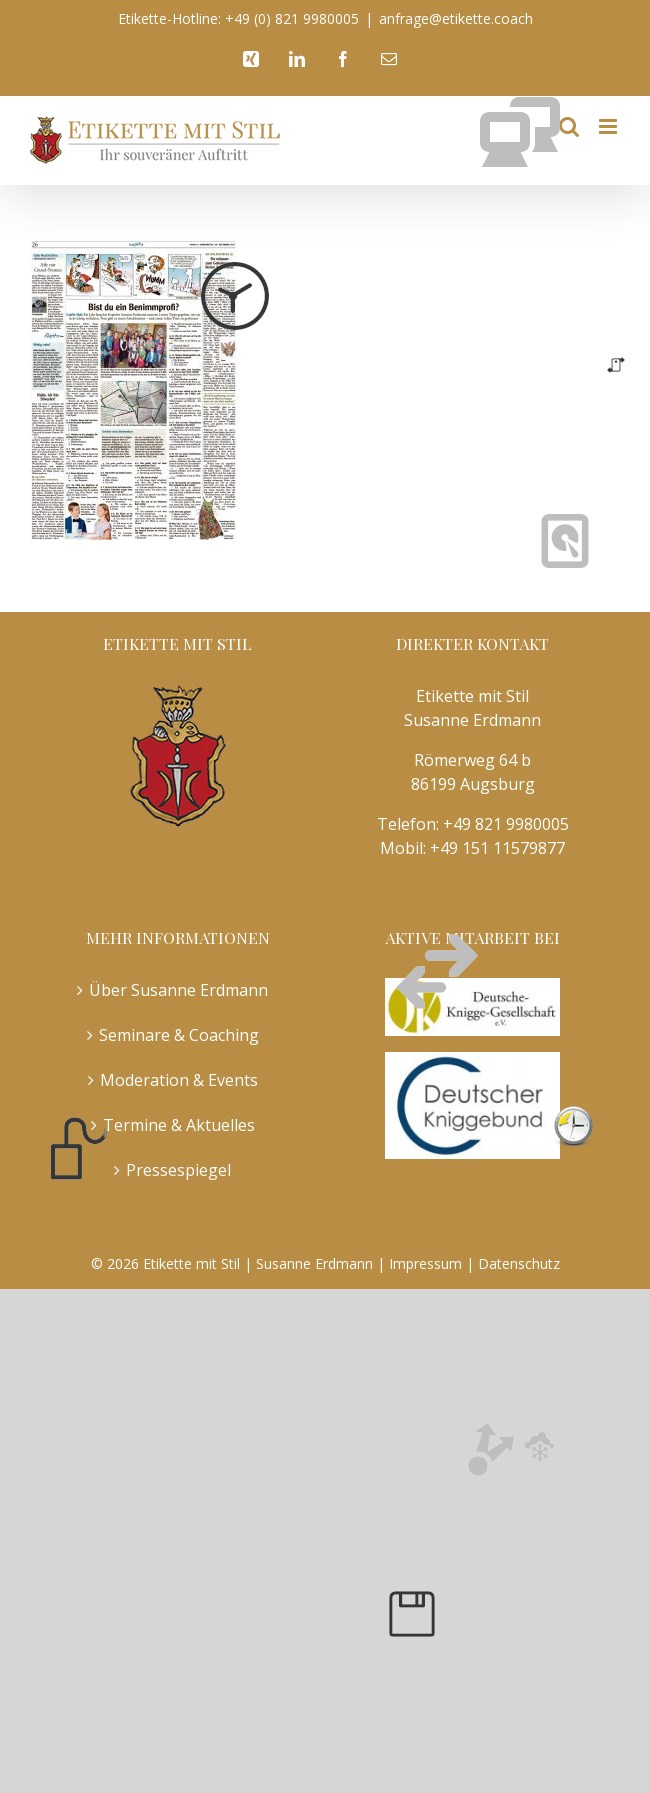 This screenshot has height=1793, width=650. What do you see at coordinates (235, 296) in the screenshot?
I see `open the clock app` at bounding box center [235, 296].